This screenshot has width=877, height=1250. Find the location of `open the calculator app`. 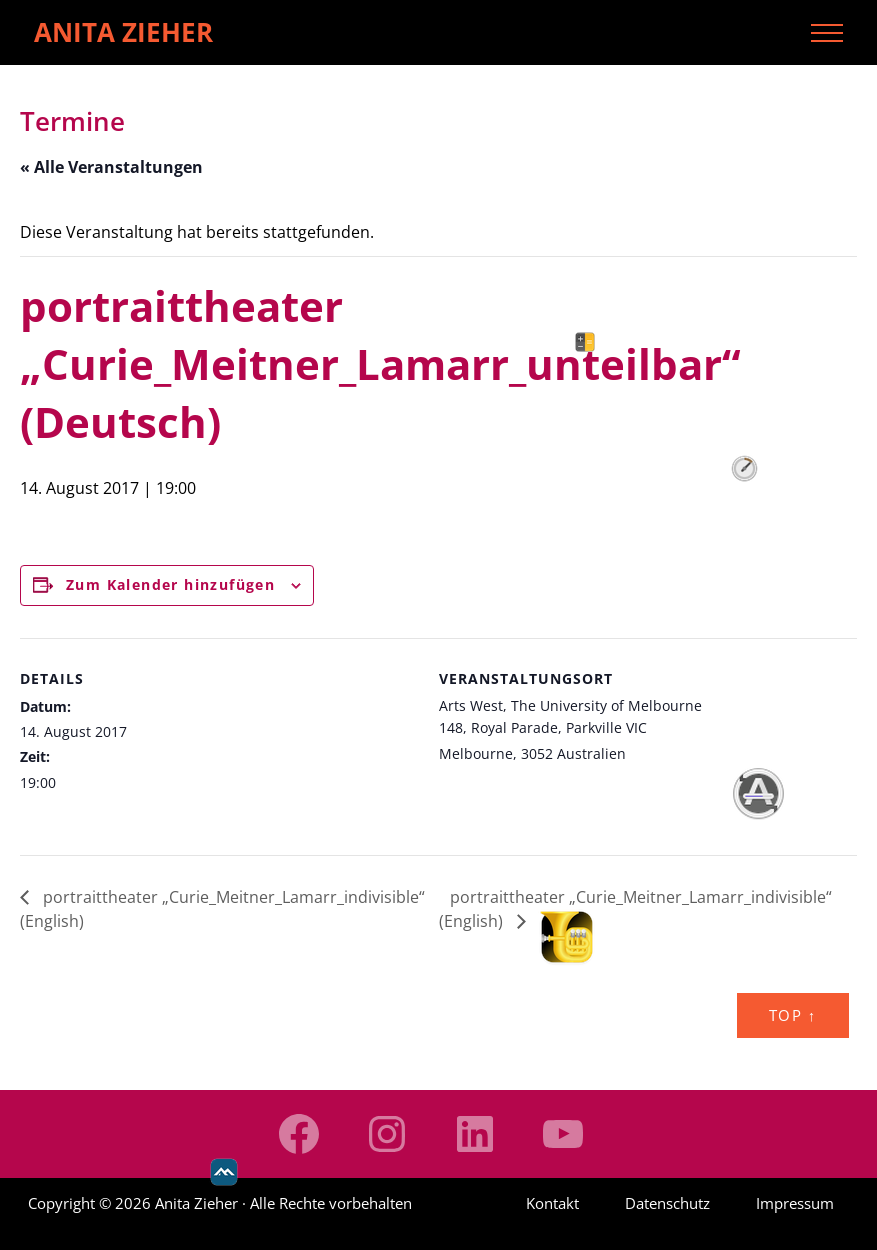

open the calculator app is located at coordinates (585, 342).